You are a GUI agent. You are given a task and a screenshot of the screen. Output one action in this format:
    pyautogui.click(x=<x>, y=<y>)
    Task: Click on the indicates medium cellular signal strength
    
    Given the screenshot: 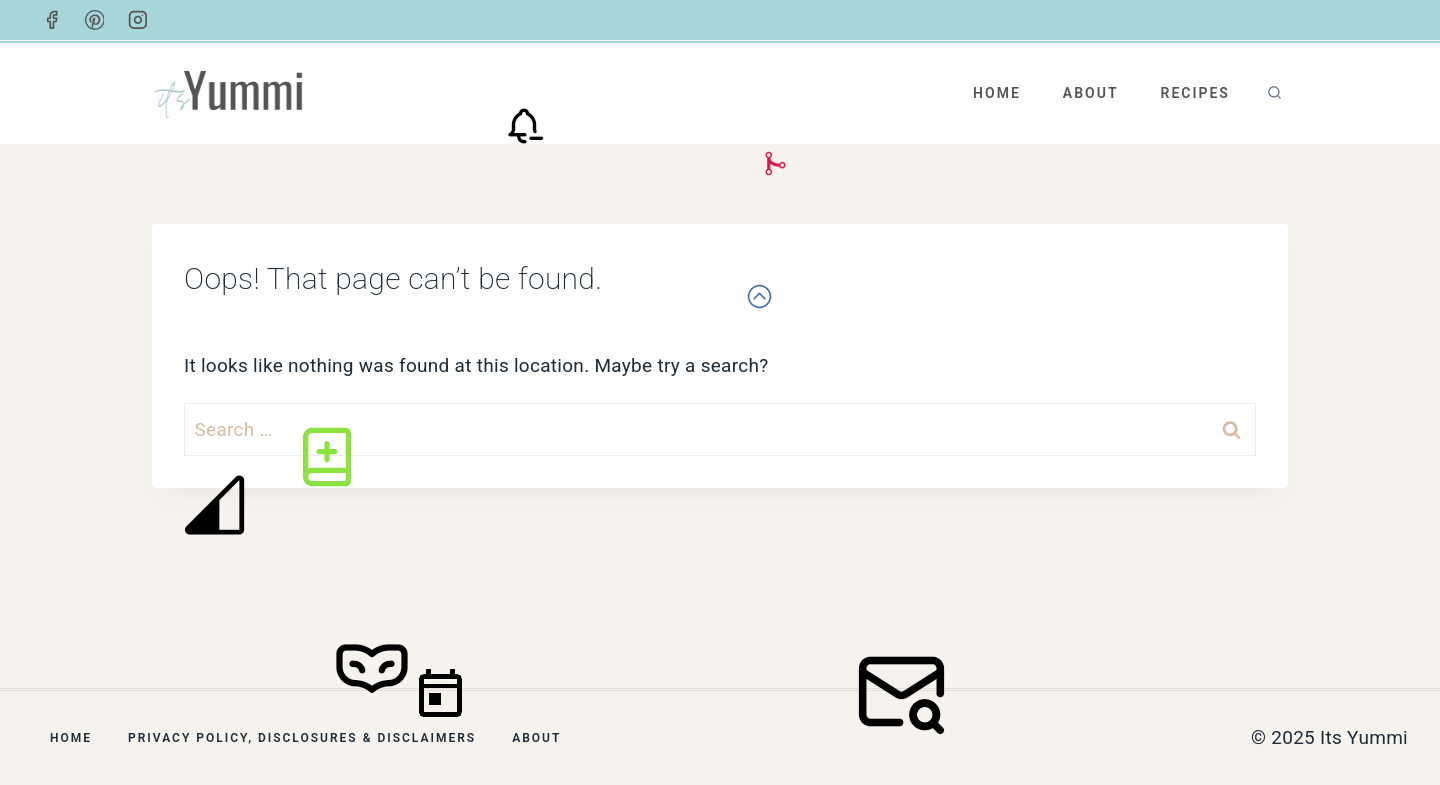 What is the action you would take?
    pyautogui.click(x=219, y=507)
    